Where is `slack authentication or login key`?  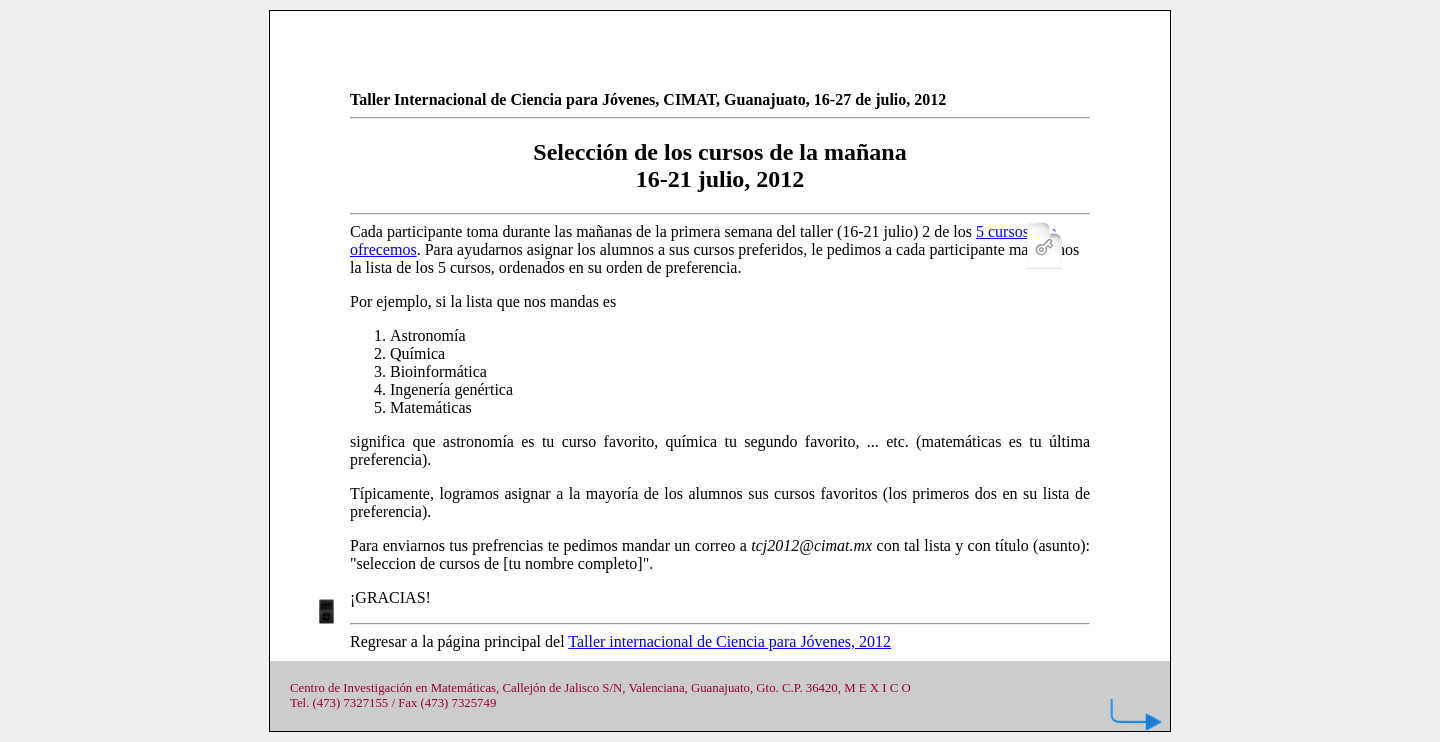 slack authentication or login key is located at coordinates (1044, 246).